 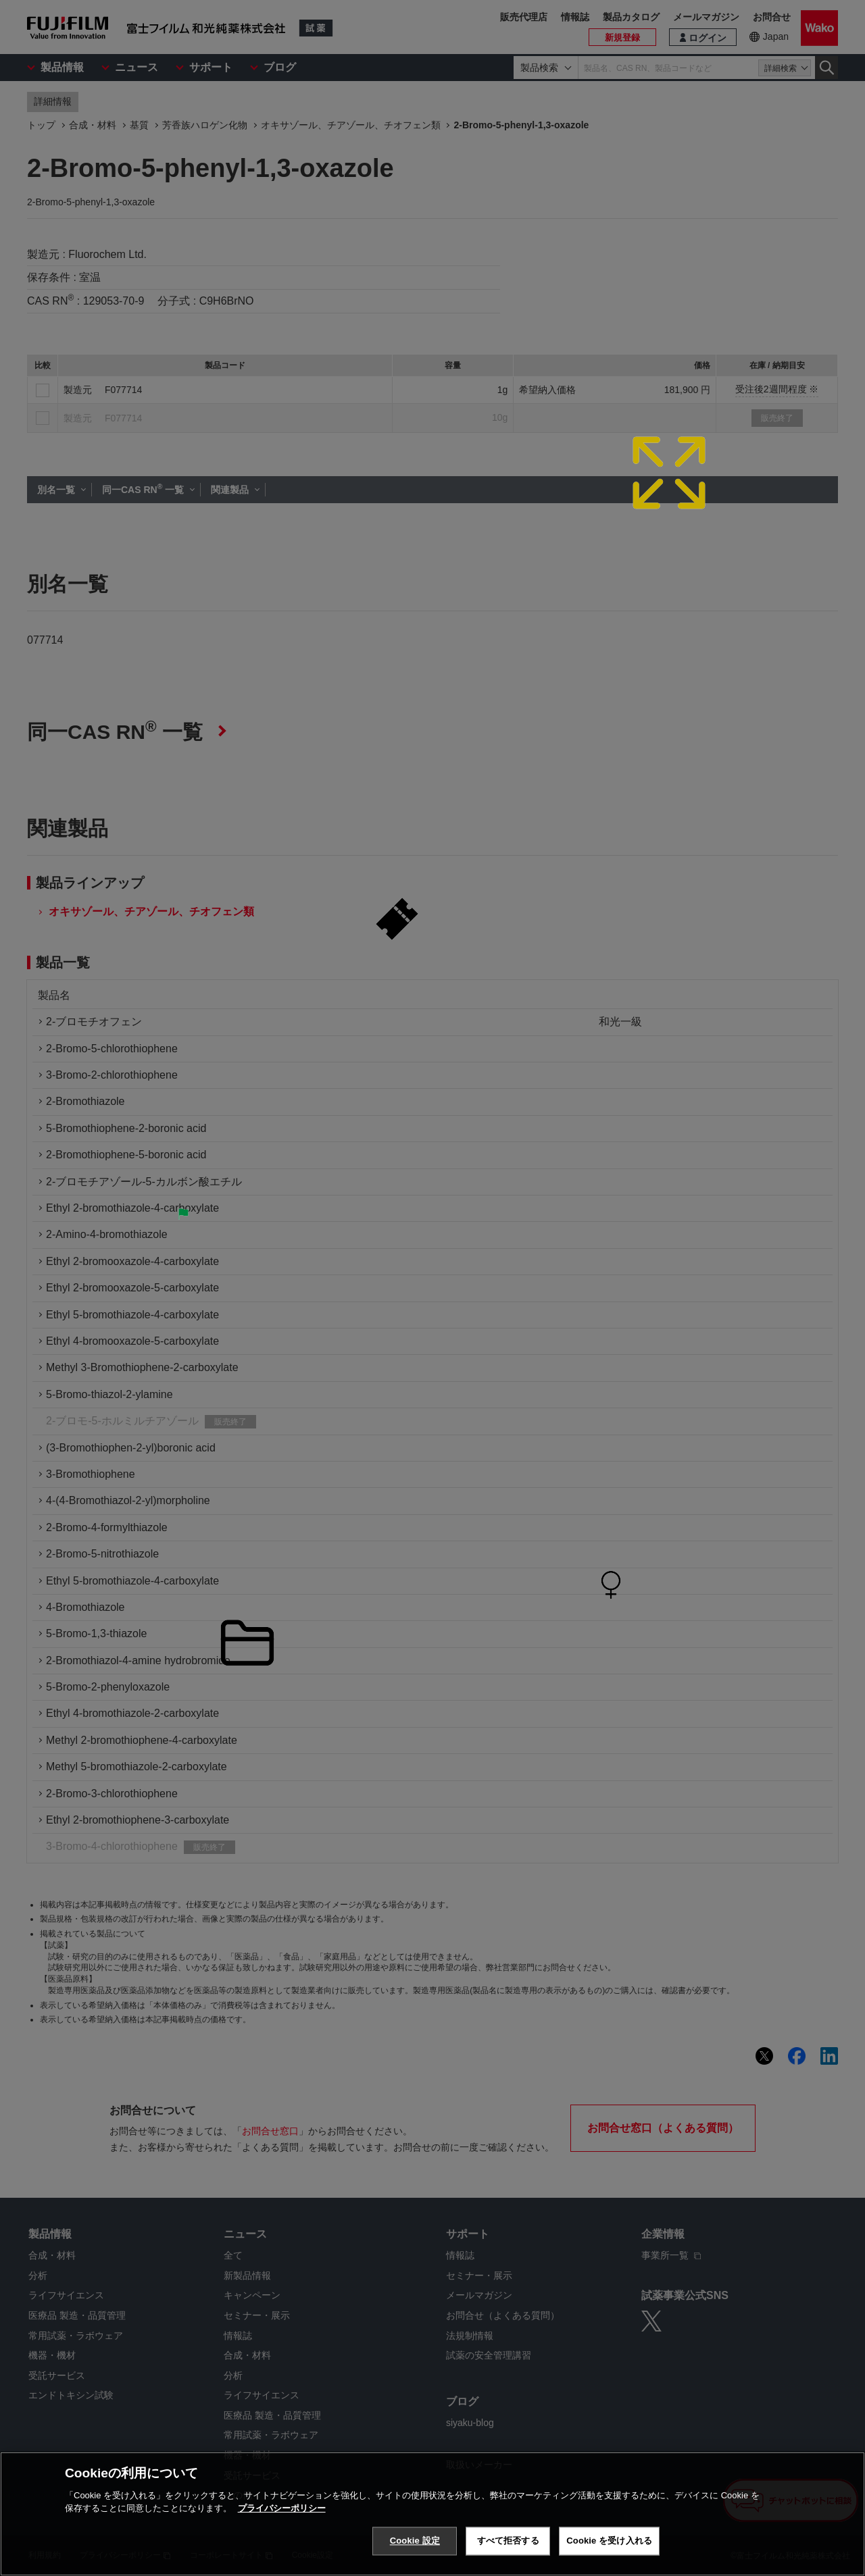 What do you see at coordinates (397, 919) in the screenshot?
I see `view your tickets or passes` at bounding box center [397, 919].